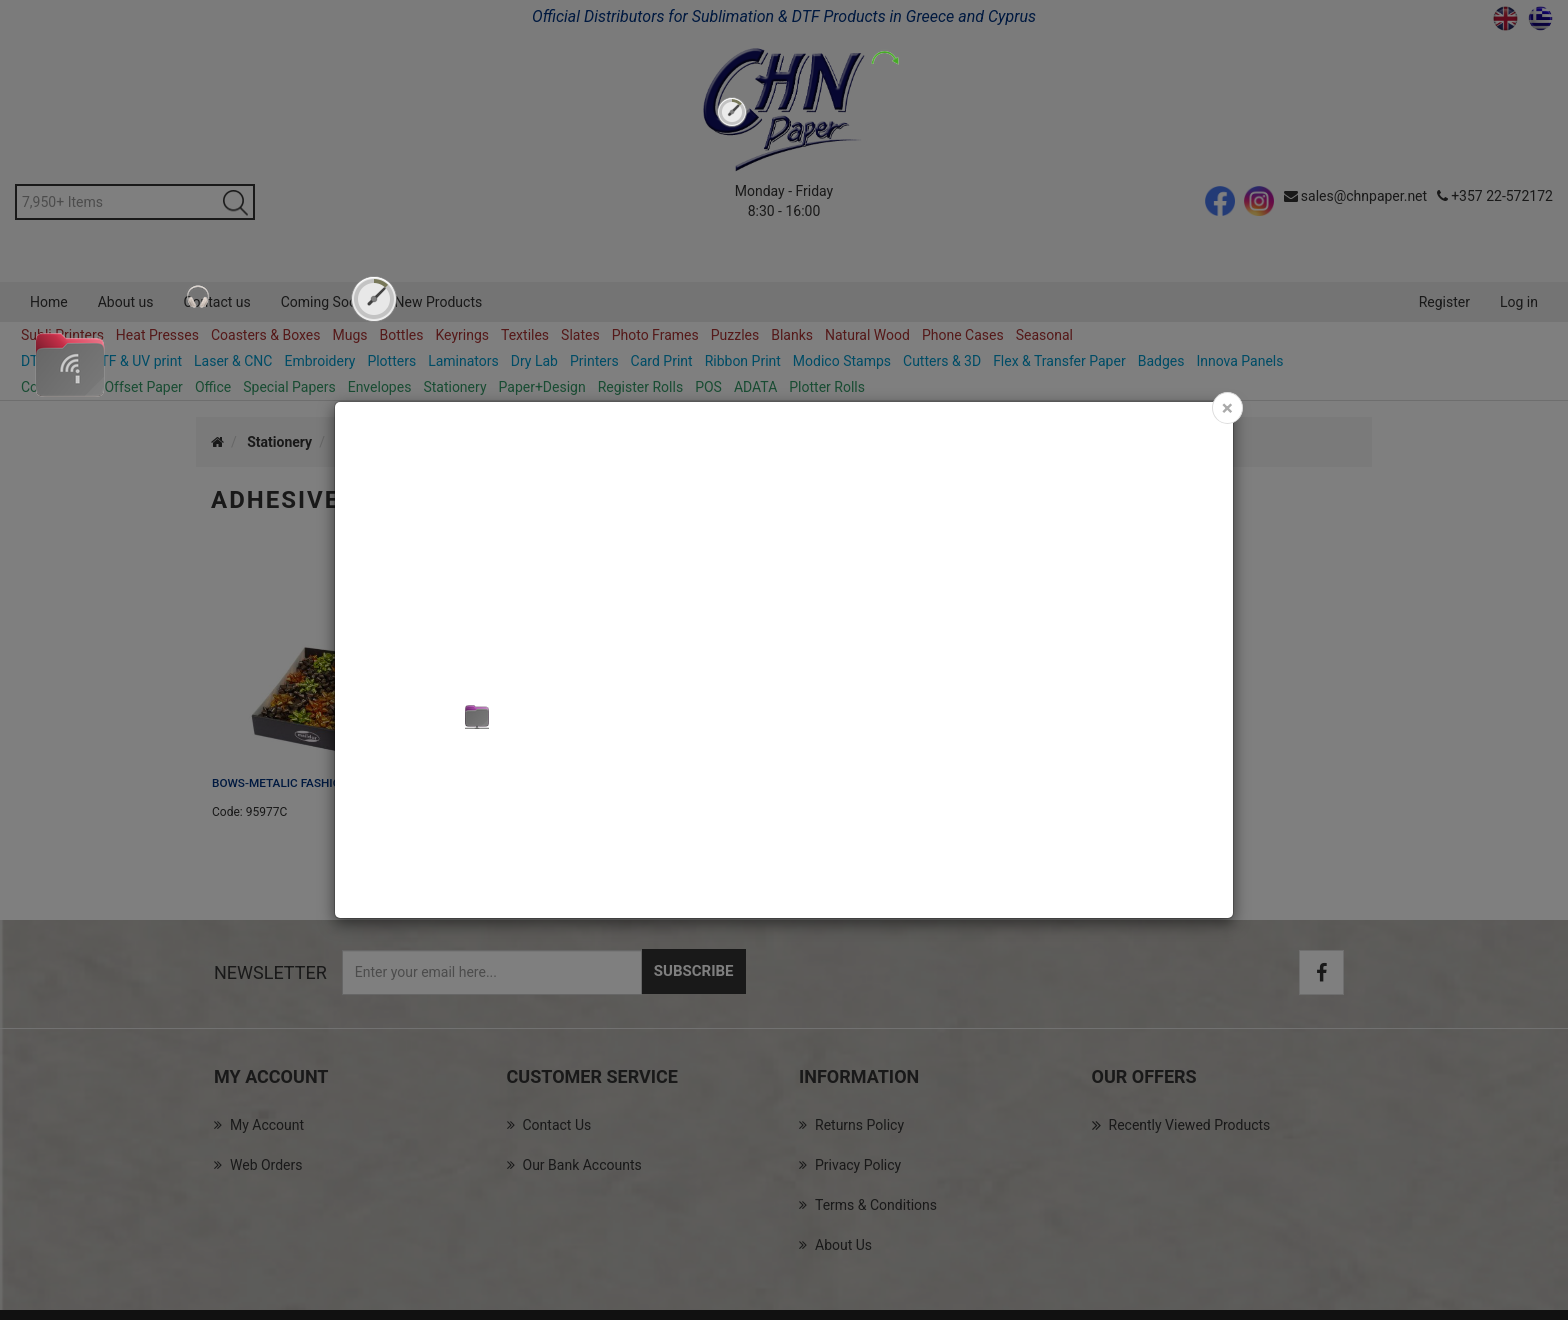  What do you see at coordinates (477, 717) in the screenshot?
I see `access remote or network folder` at bounding box center [477, 717].